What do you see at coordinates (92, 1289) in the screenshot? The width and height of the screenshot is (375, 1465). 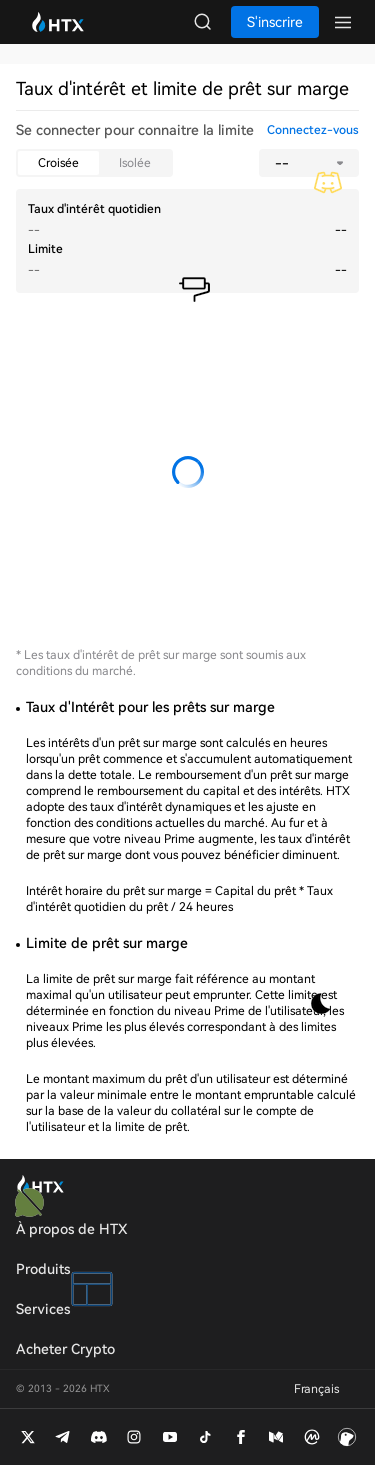 I see `change page layout options` at bounding box center [92, 1289].